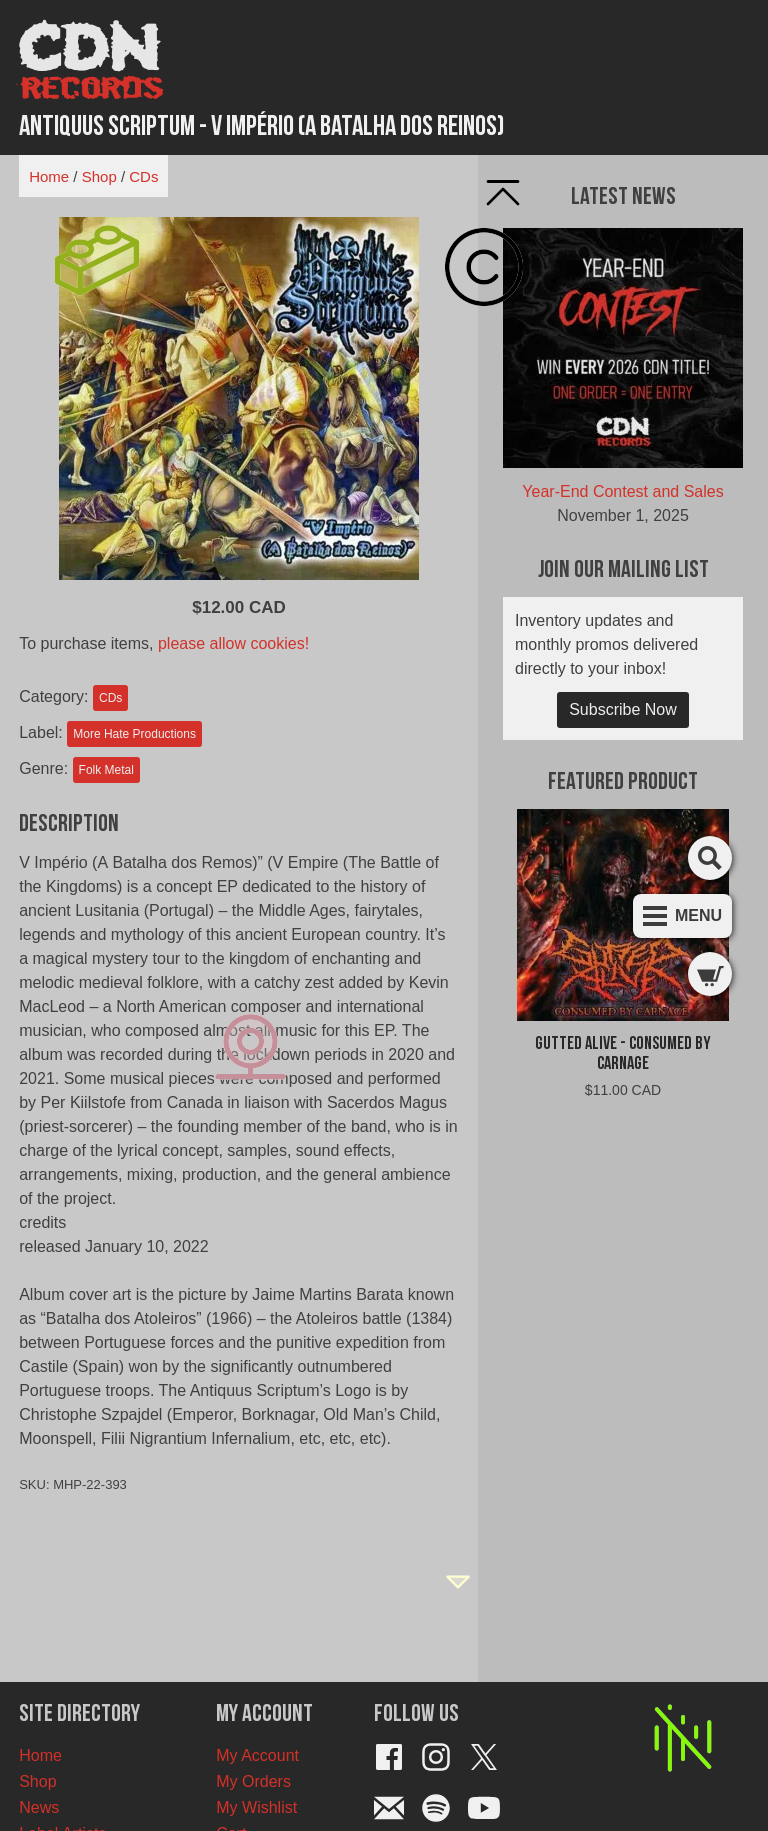 This screenshot has width=768, height=1831. I want to click on access building or construction tools, so click(97, 259).